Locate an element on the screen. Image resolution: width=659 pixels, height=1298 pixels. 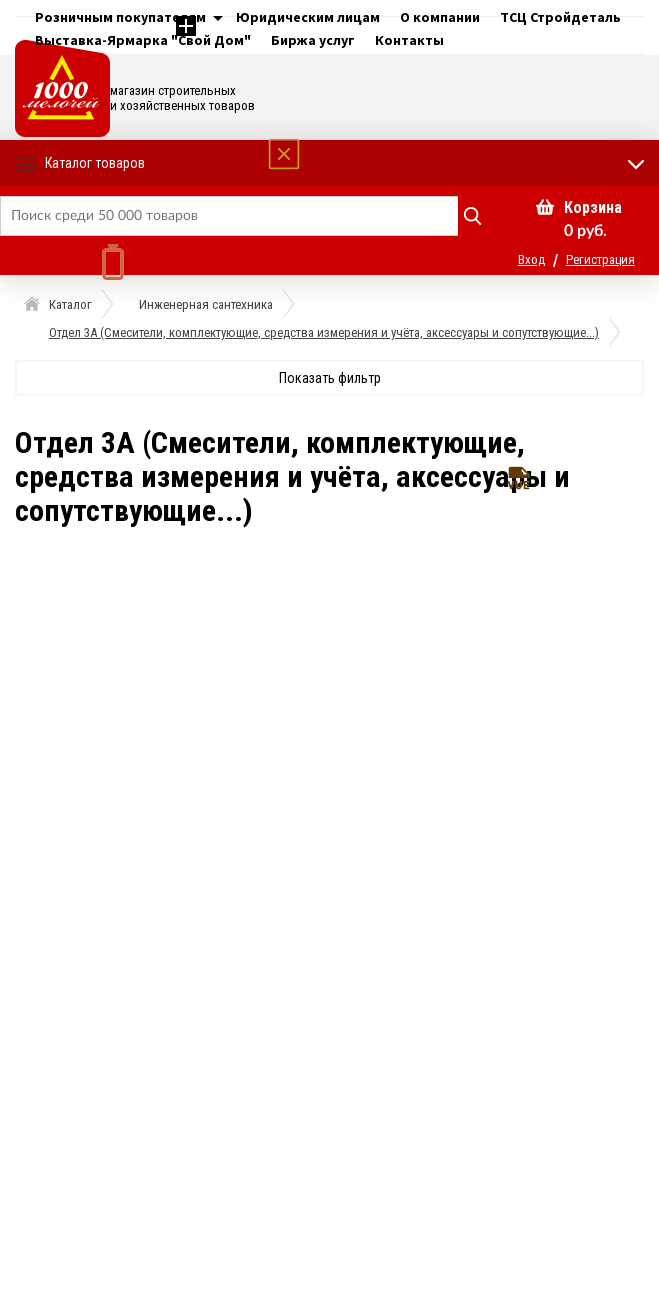
a Vue.js framework file is located at coordinates (519, 479).